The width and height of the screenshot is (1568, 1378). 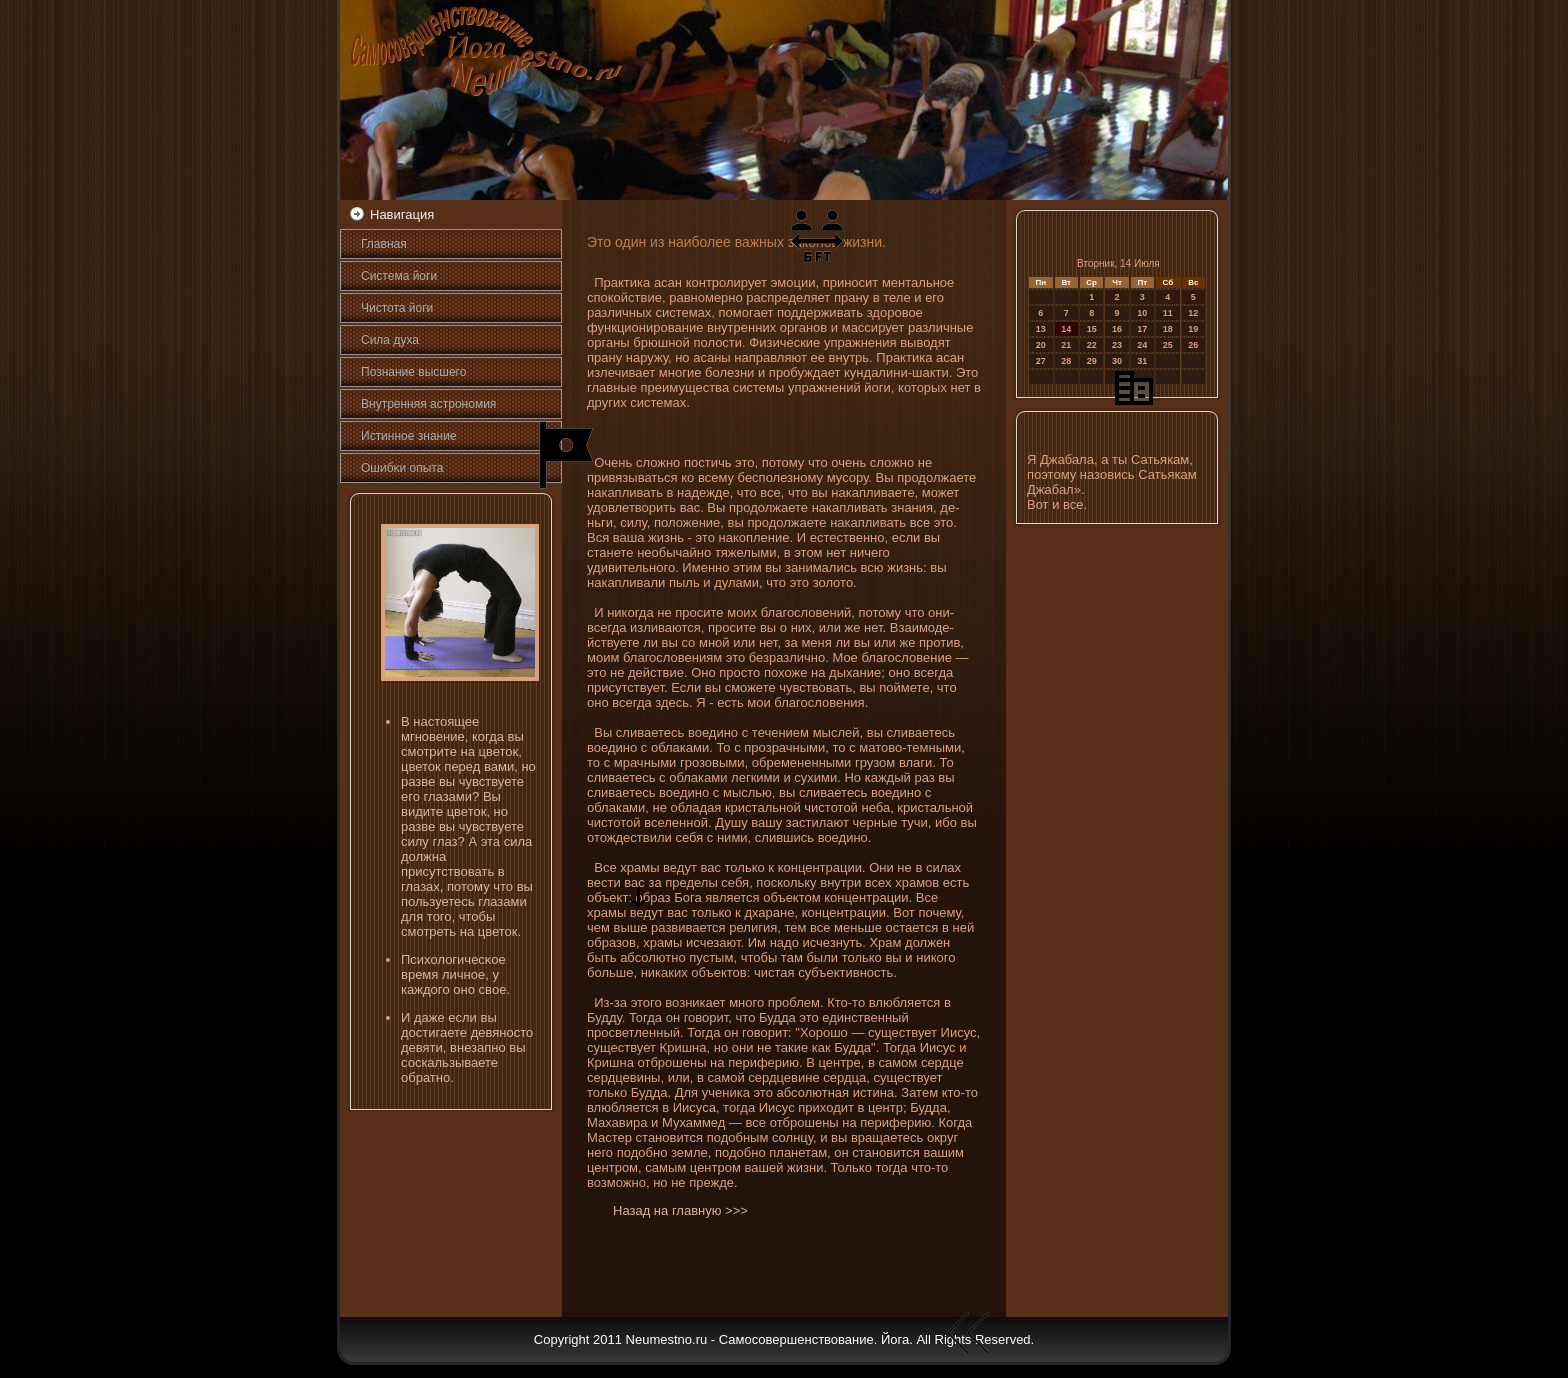 I want to click on indicates social distancing requirement of 6 feet, so click(x=817, y=236).